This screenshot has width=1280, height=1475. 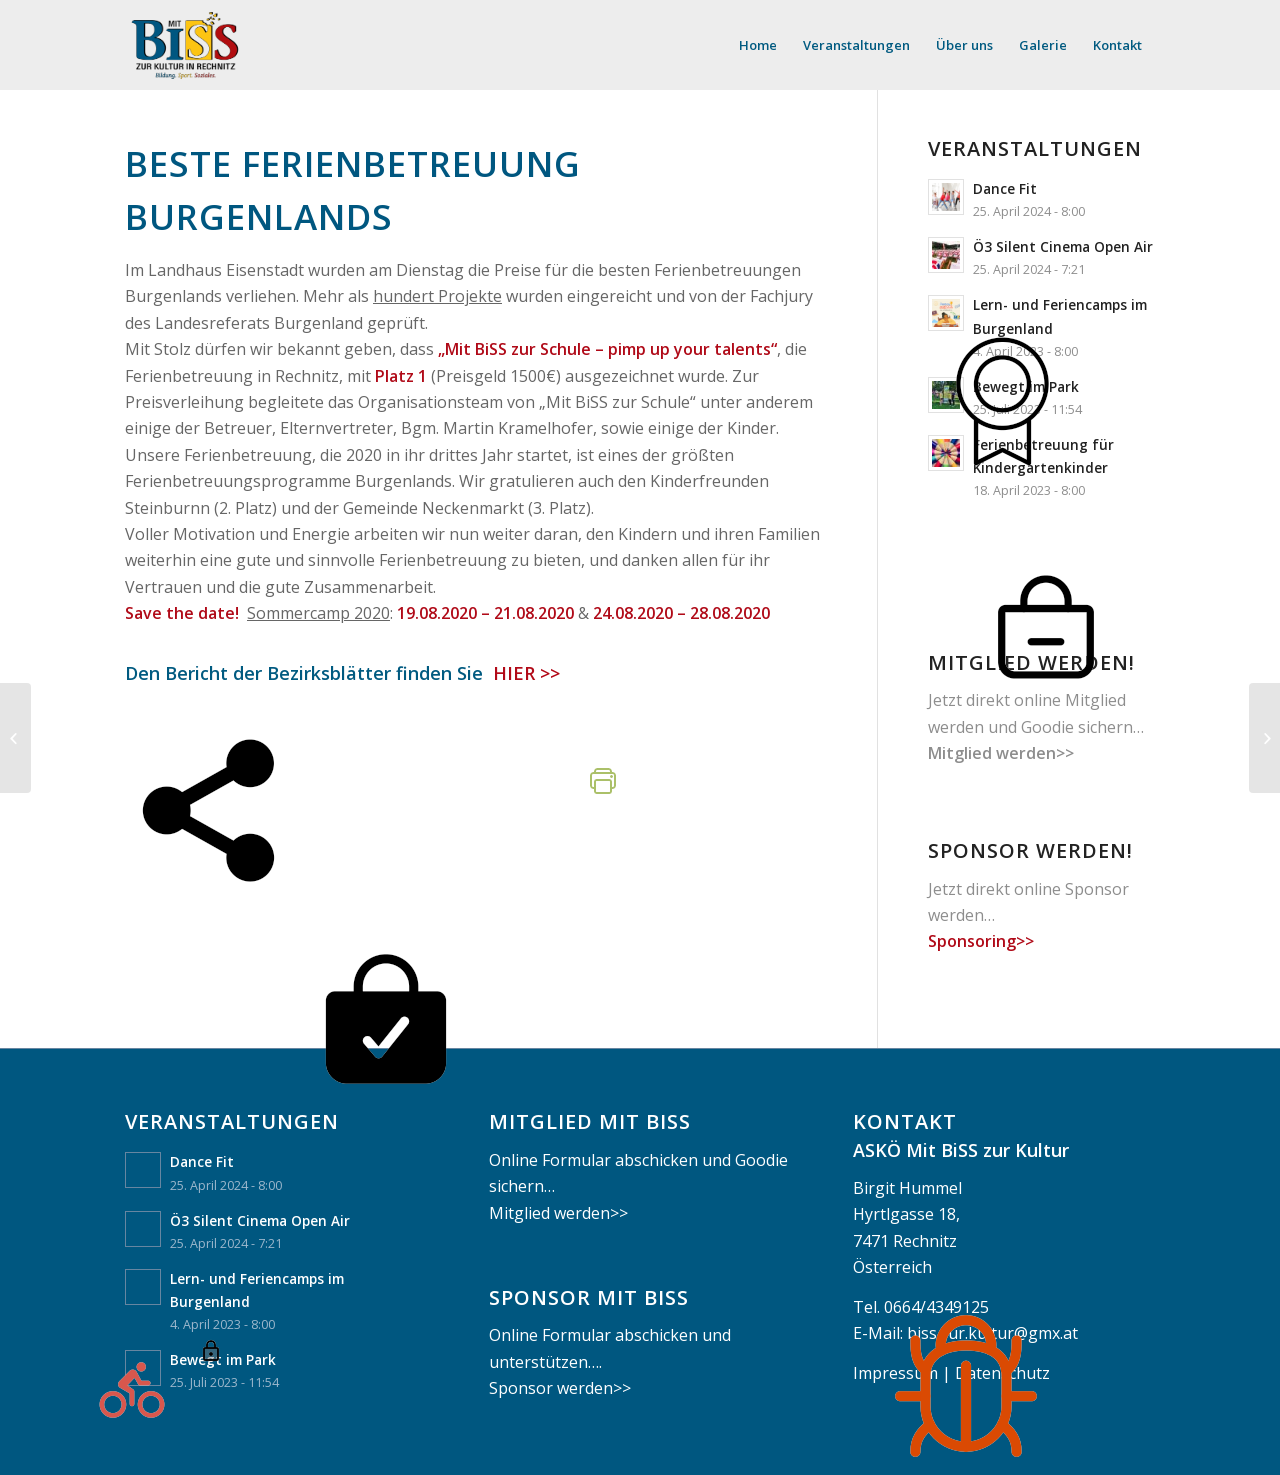 What do you see at coordinates (132, 1390) in the screenshot?
I see `access bike-sharing or cycling options` at bounding box center [132, 1390].